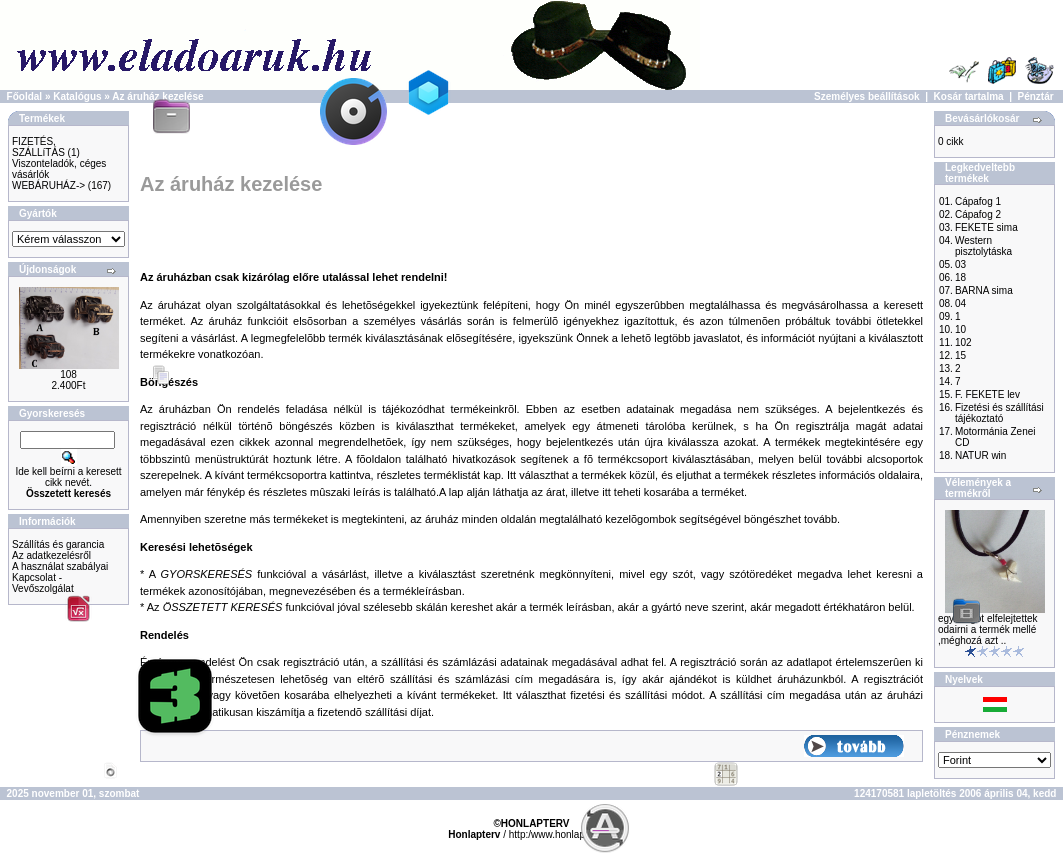 This screenshot has width=1063, height=858. What do you see at coordinates (428, 92) in the screenshot?
I see `open assist2 application` at bounding box center [428, 92].